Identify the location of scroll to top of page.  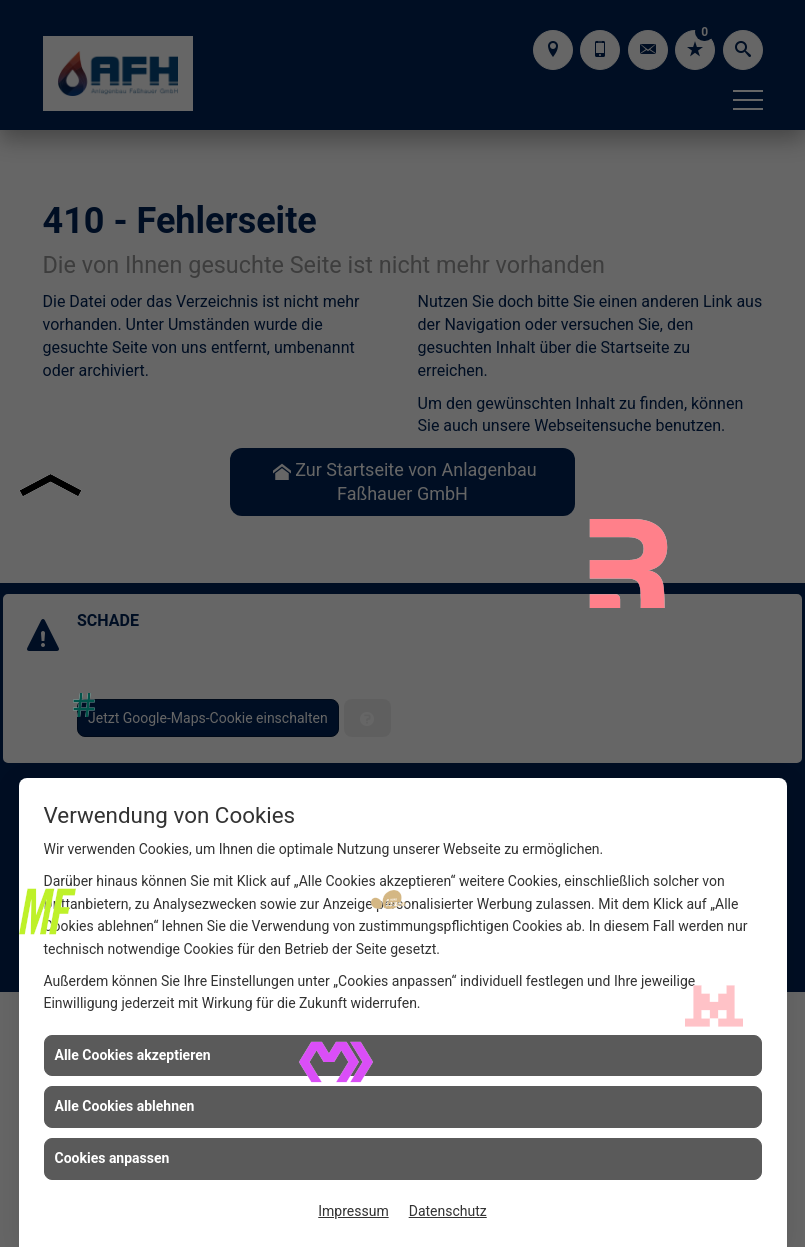
(50, 486).